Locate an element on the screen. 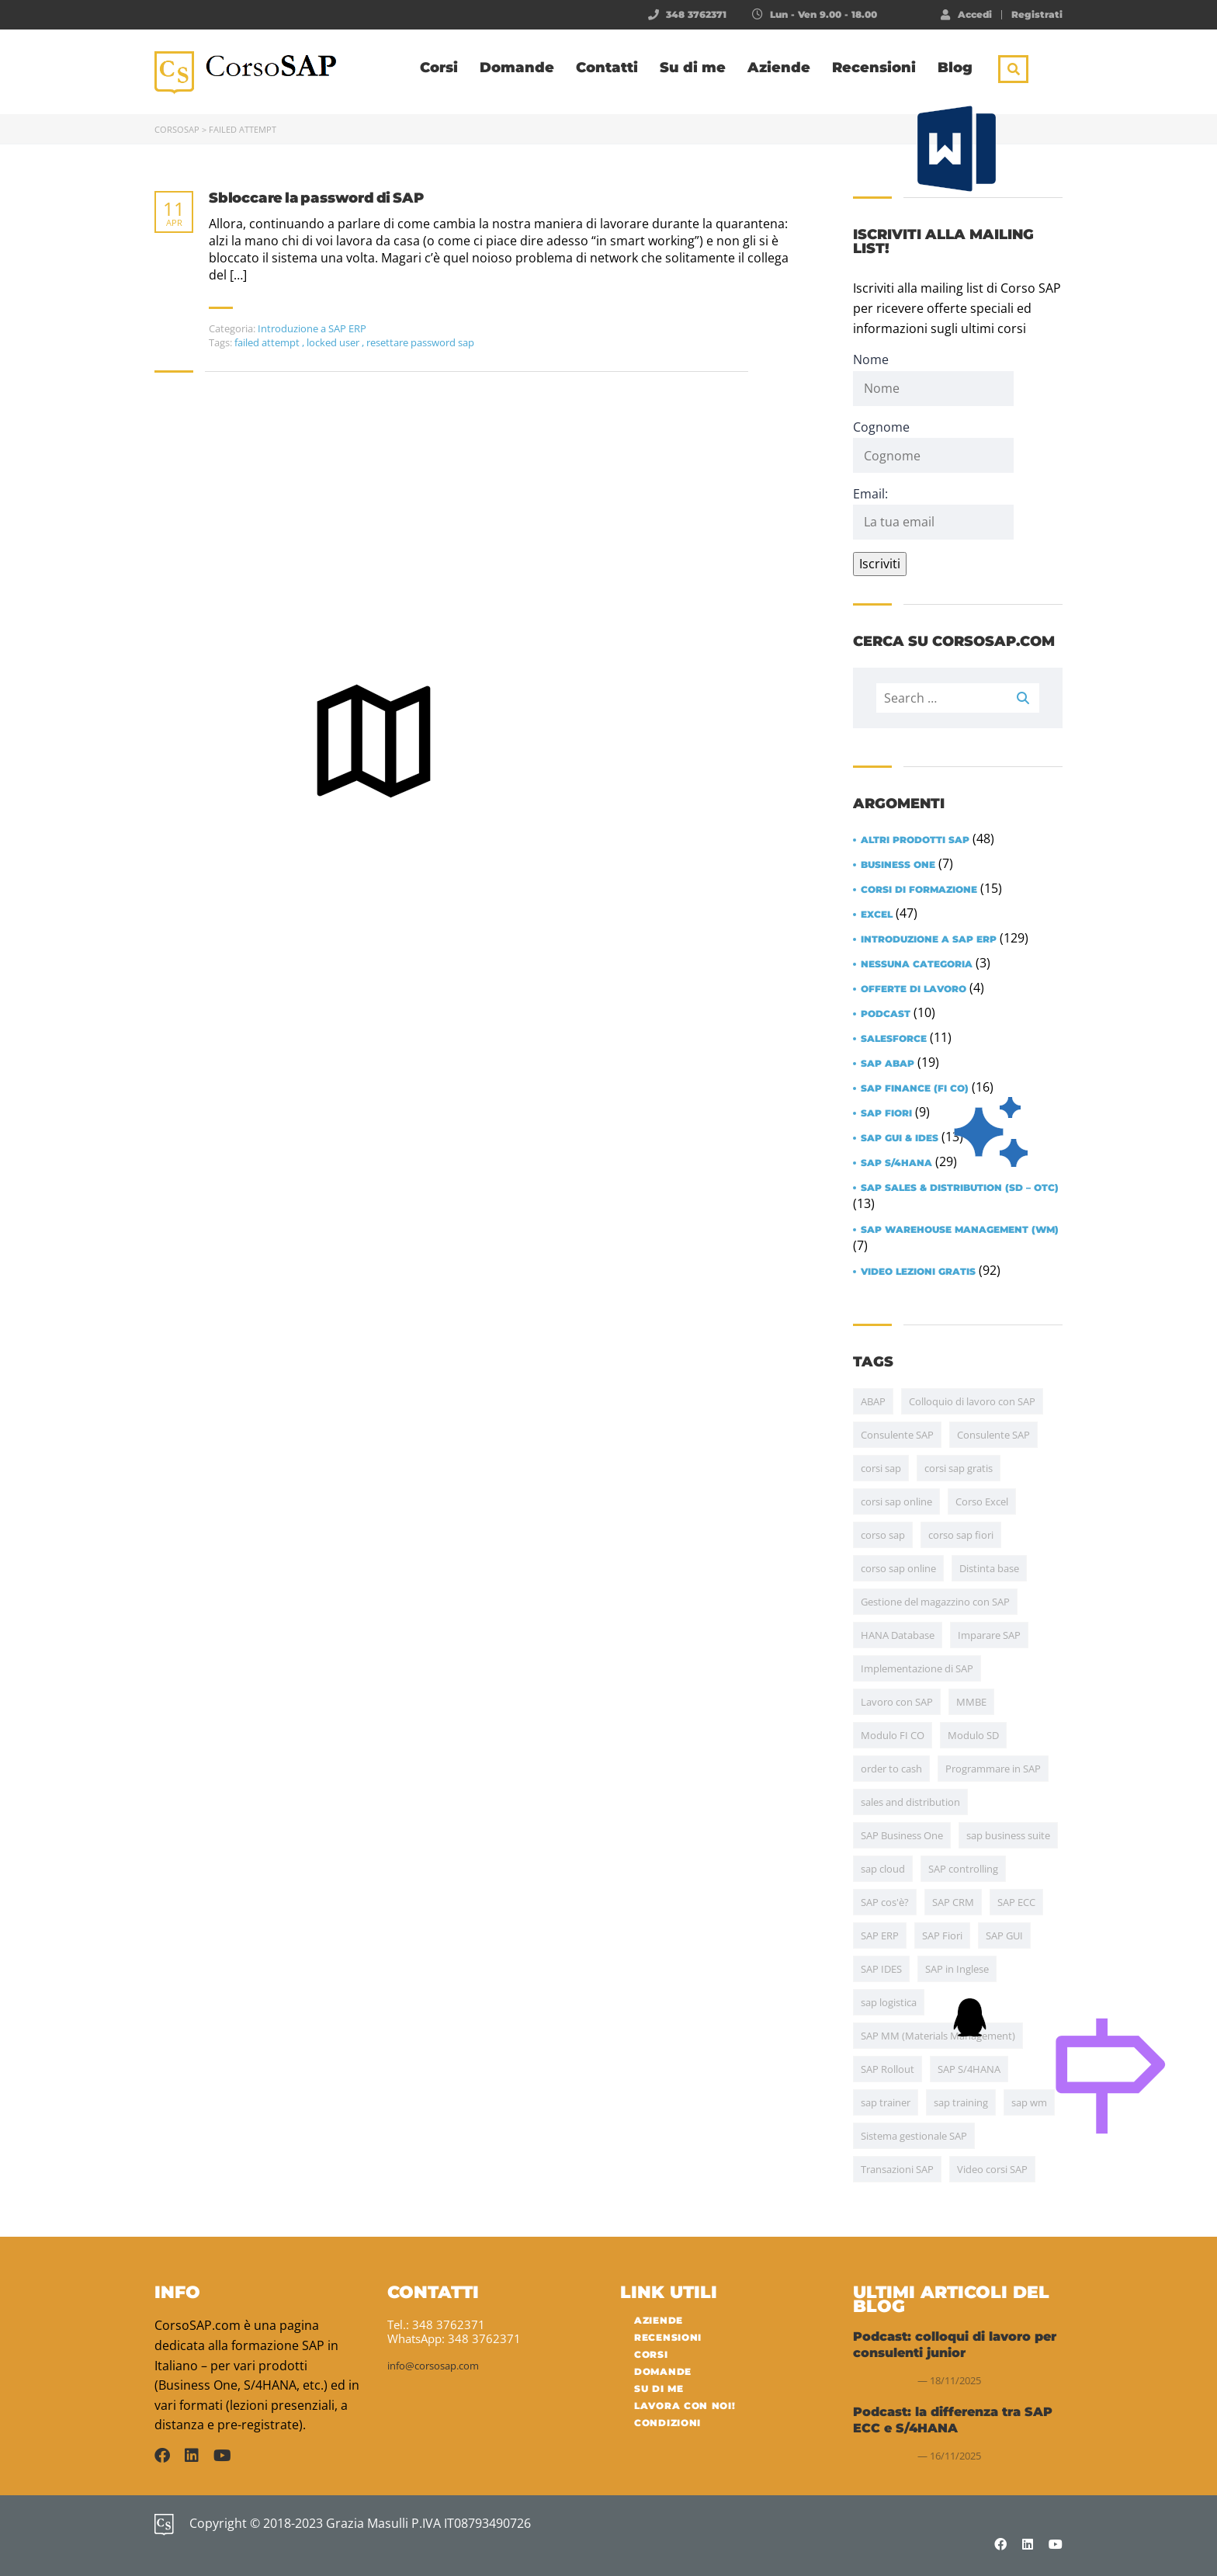 The width and height of the screenshot is (1217, 2576). view map or navigation is located at coordinates (373, 741).